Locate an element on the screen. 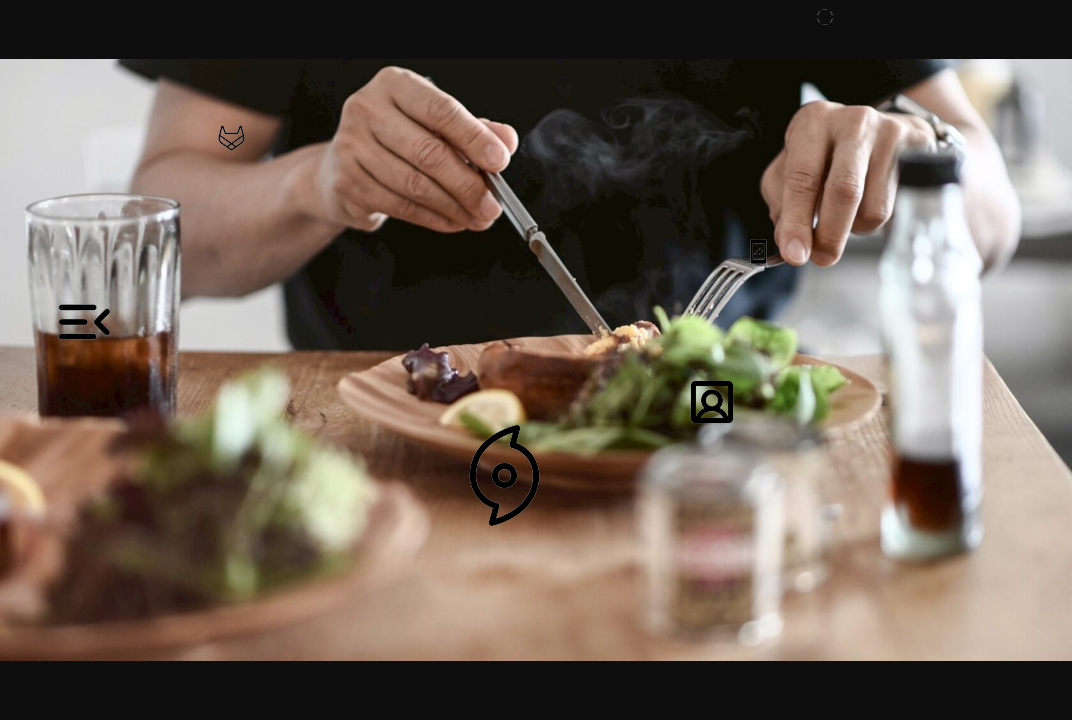  view user profile is located at coordinates (712, 402).